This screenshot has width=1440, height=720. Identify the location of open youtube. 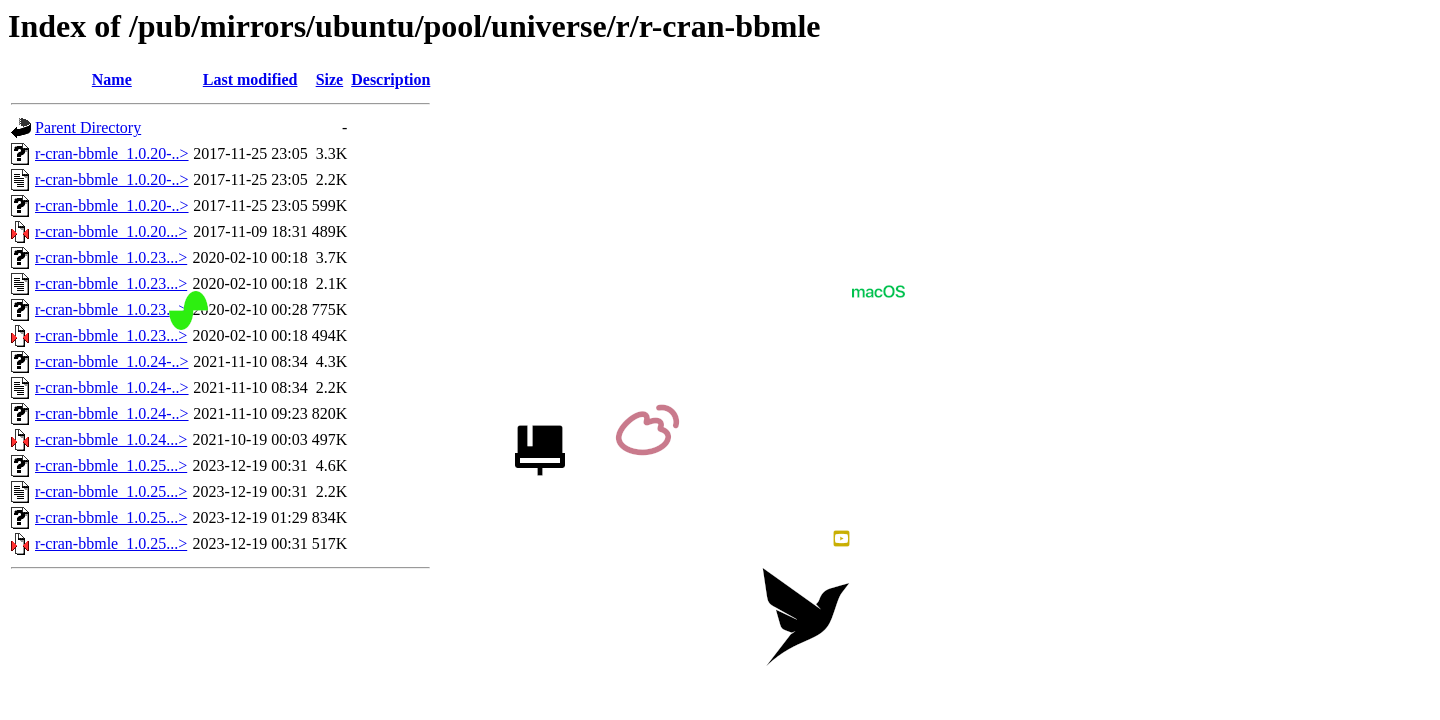
(841, 538).